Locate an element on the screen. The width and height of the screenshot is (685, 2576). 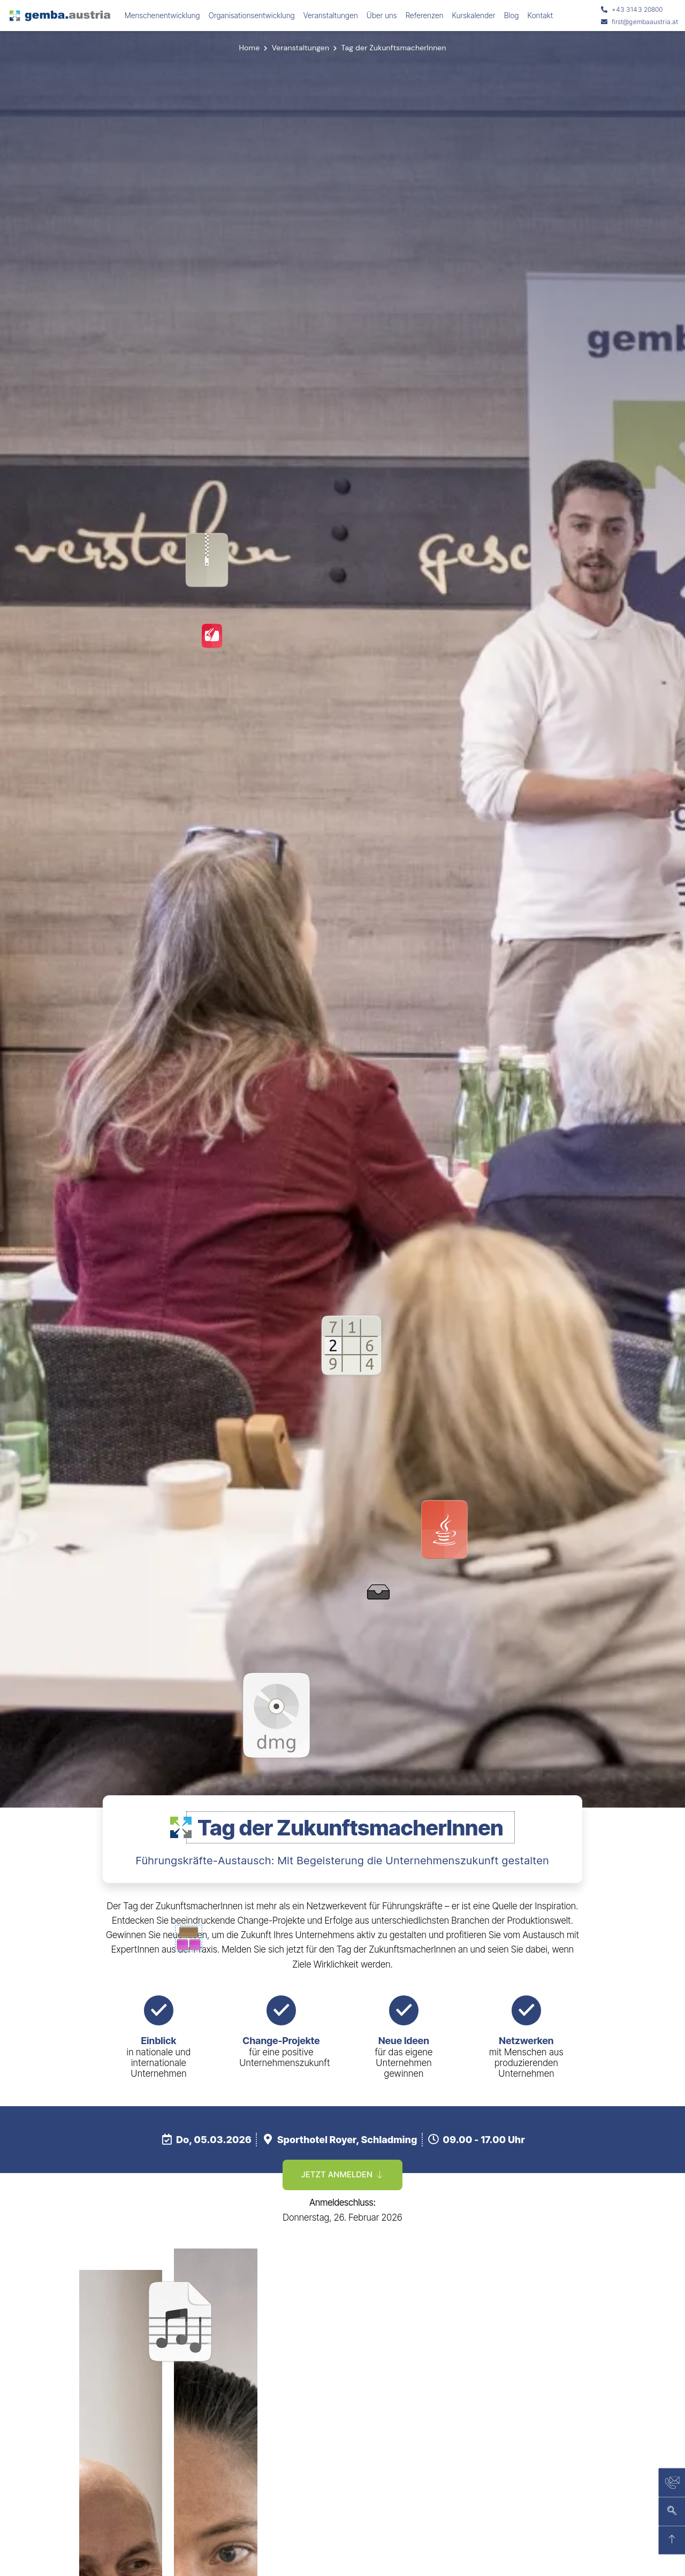
an EPS image file is located at coordinates (212, 636).